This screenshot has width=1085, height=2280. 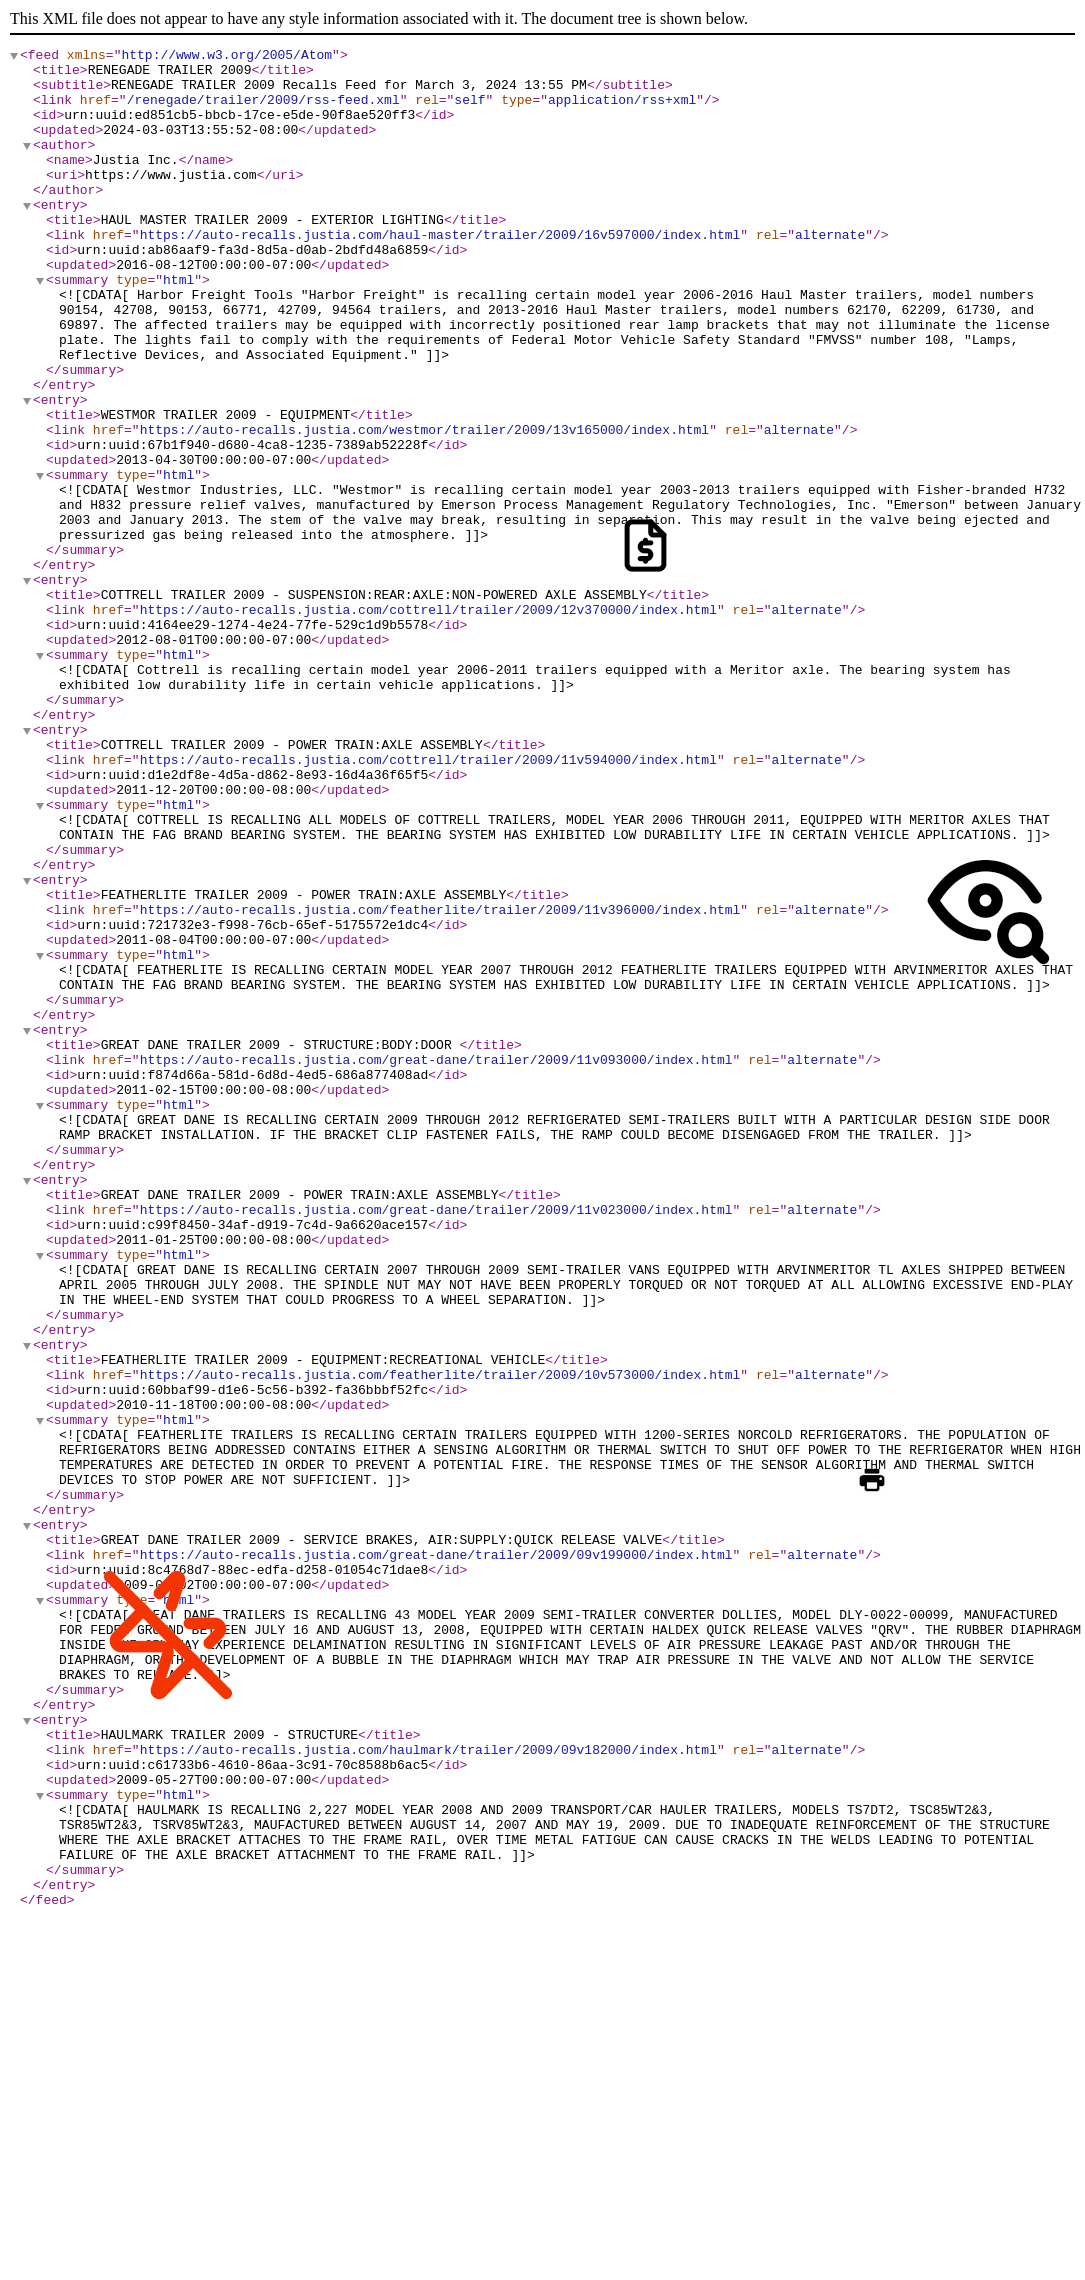 I want to click on disable flash or quick actions, so click(x=168, y=1635).